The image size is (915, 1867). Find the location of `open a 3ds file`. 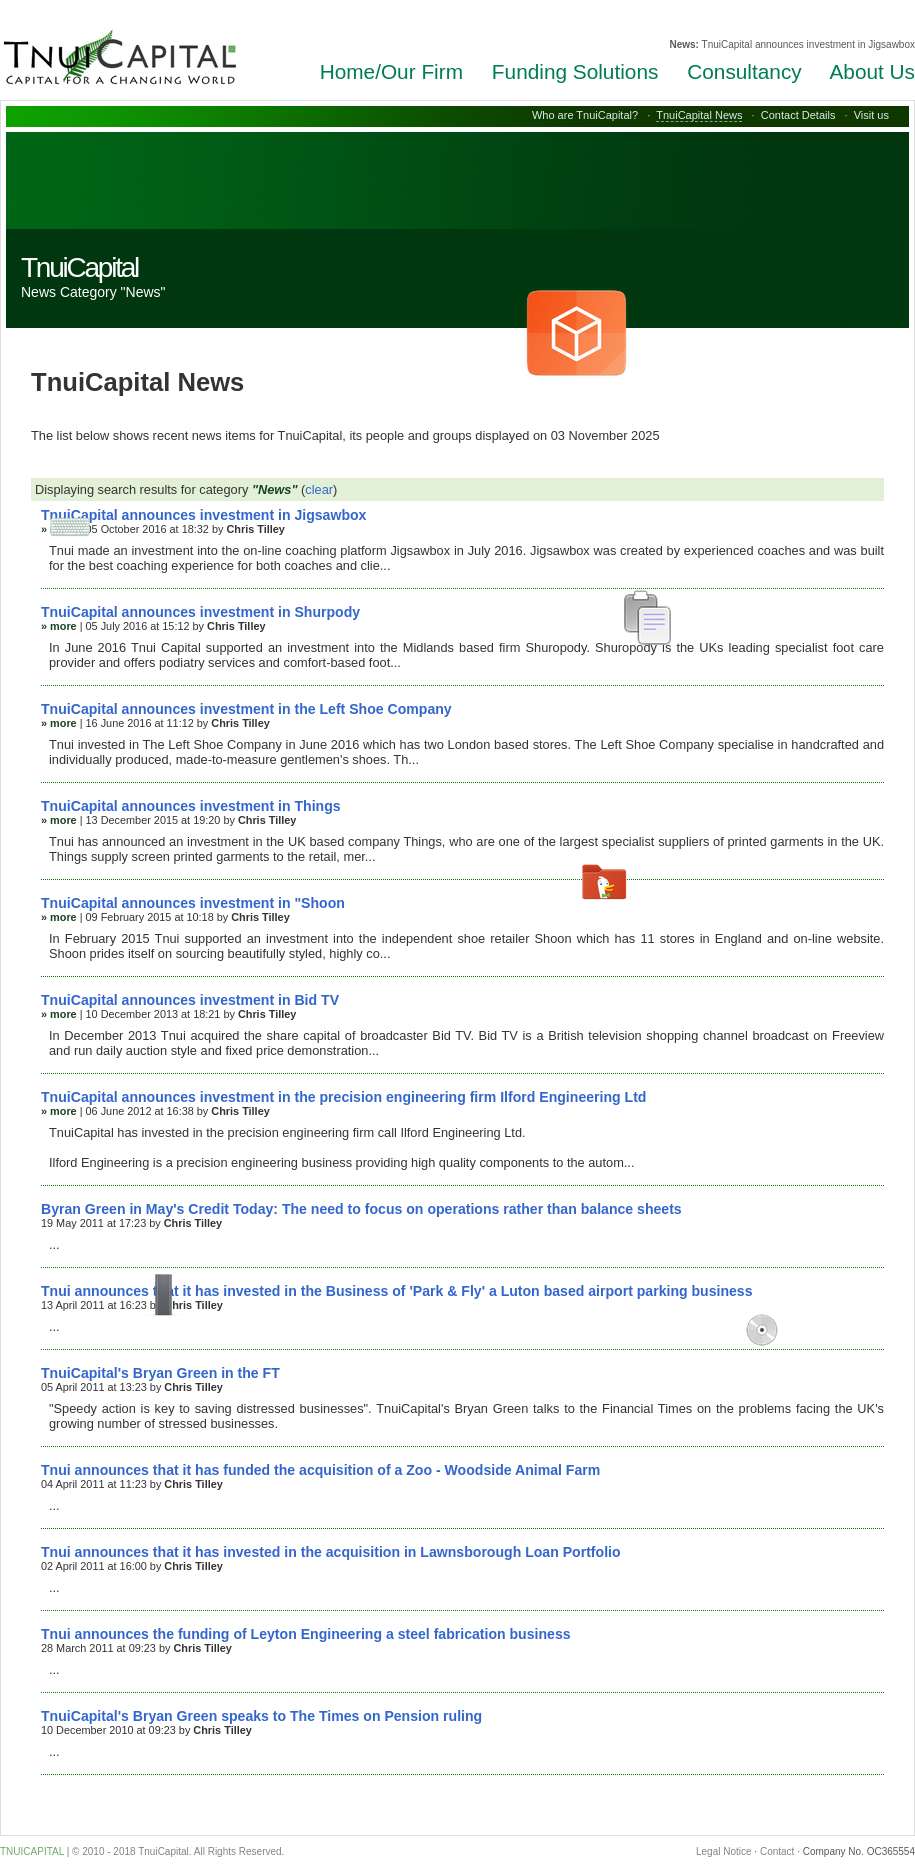

open a 3ds file is located at coordinates (576, 329).